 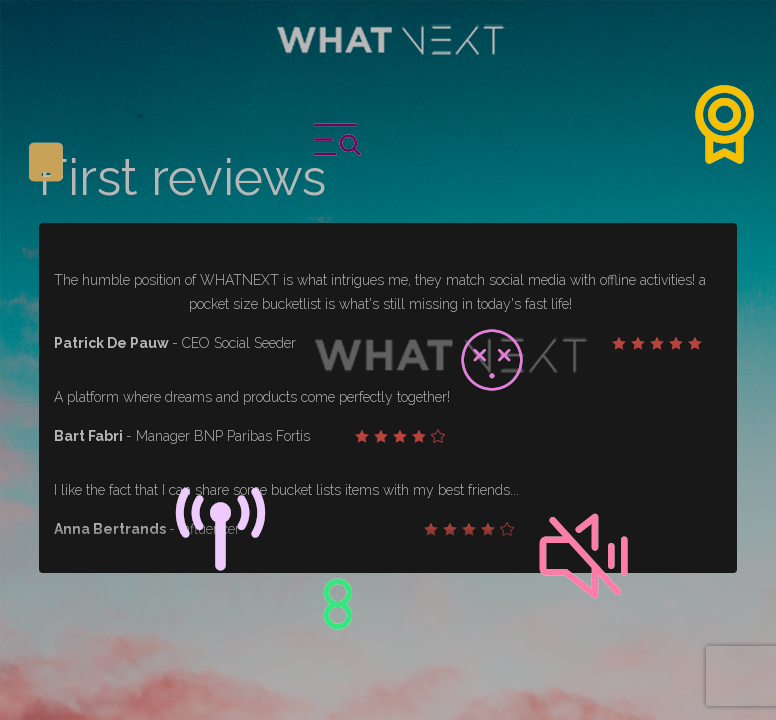 I want to click on view achievements or awards, so click(x=724, y=124).